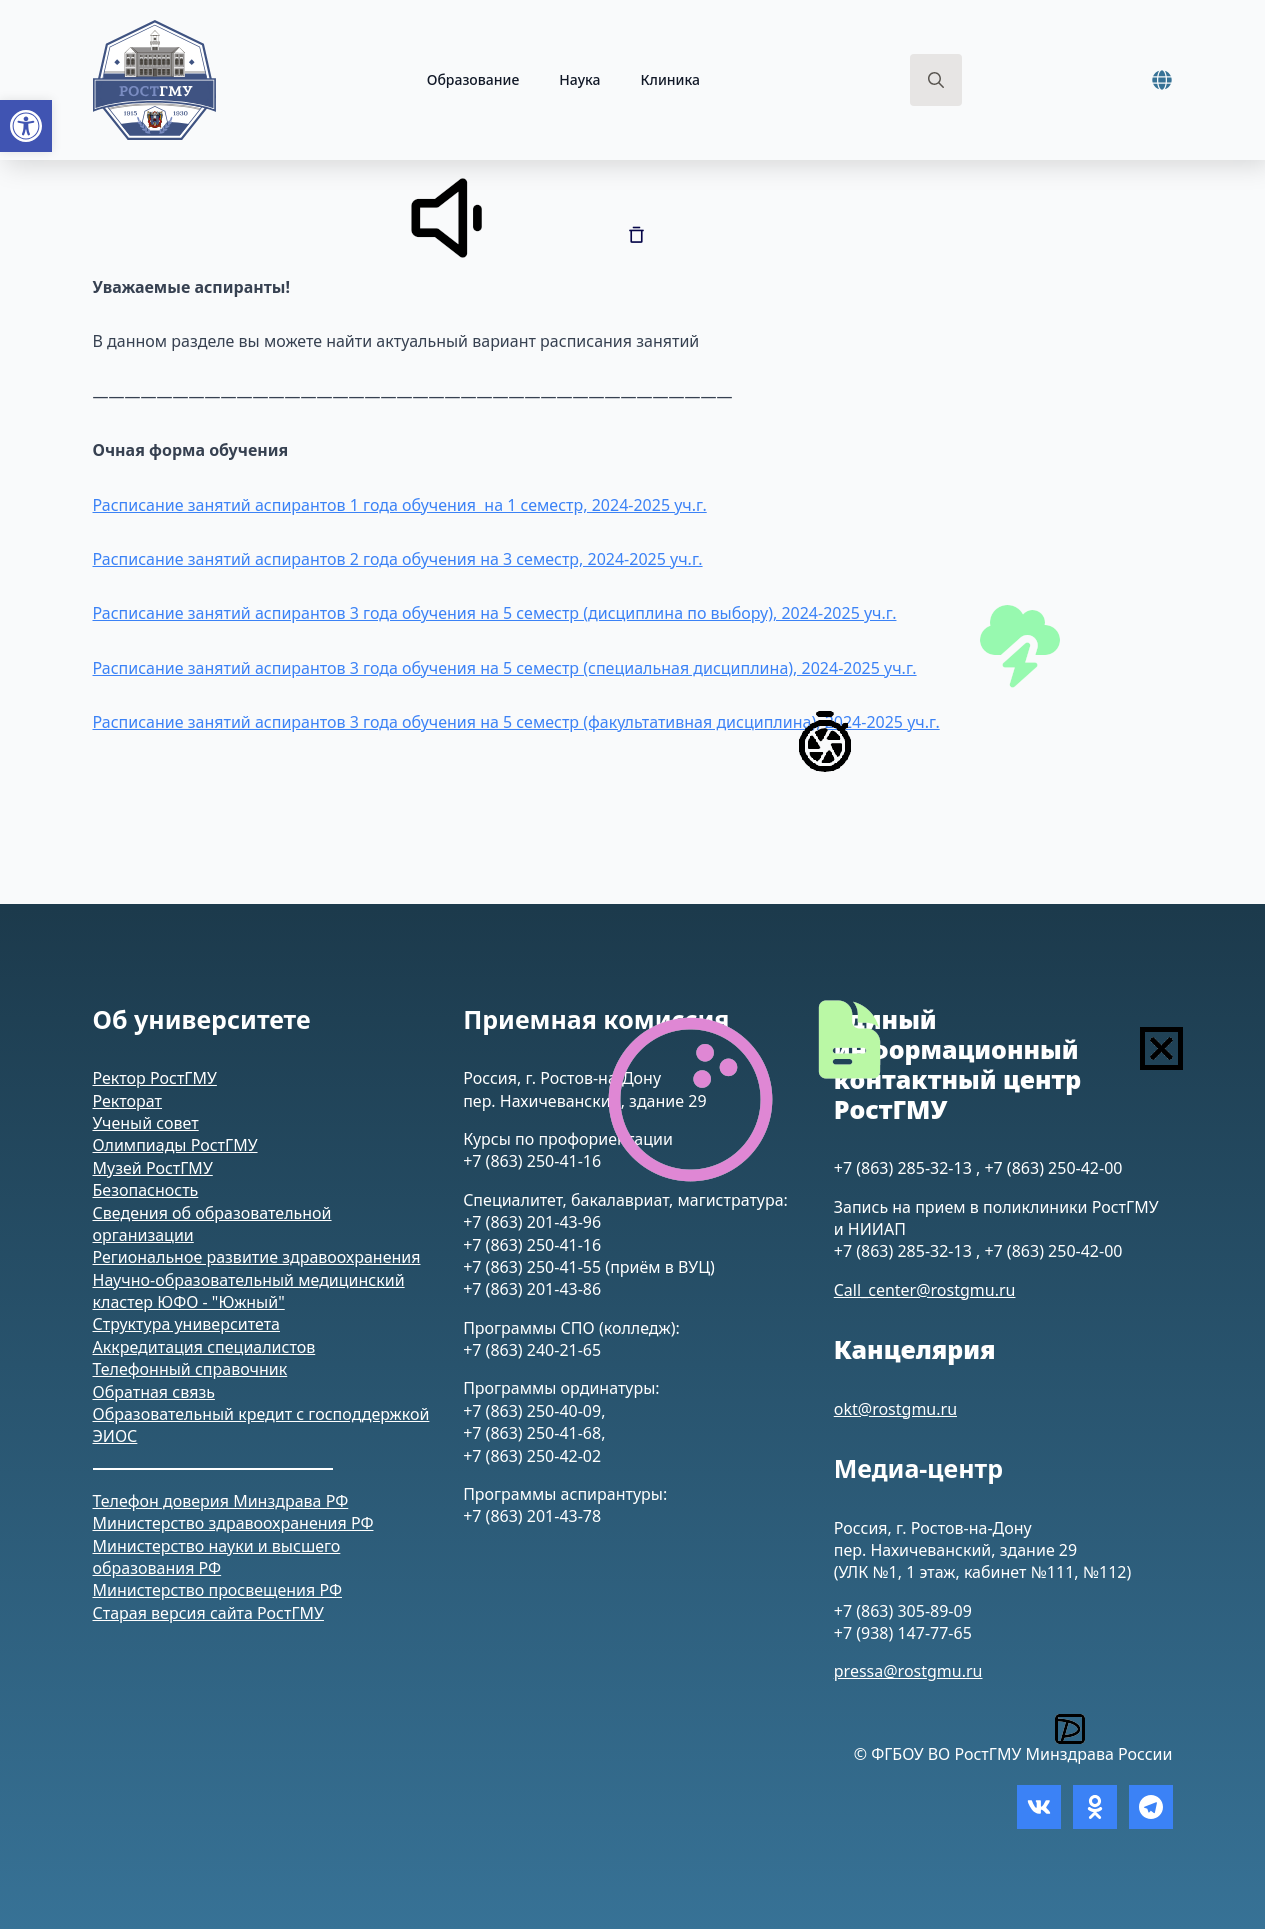  Describe the element at coordinates (1161, 1048) in the screenshot. I see `indicates a feature or option is disabled by default` at that location.